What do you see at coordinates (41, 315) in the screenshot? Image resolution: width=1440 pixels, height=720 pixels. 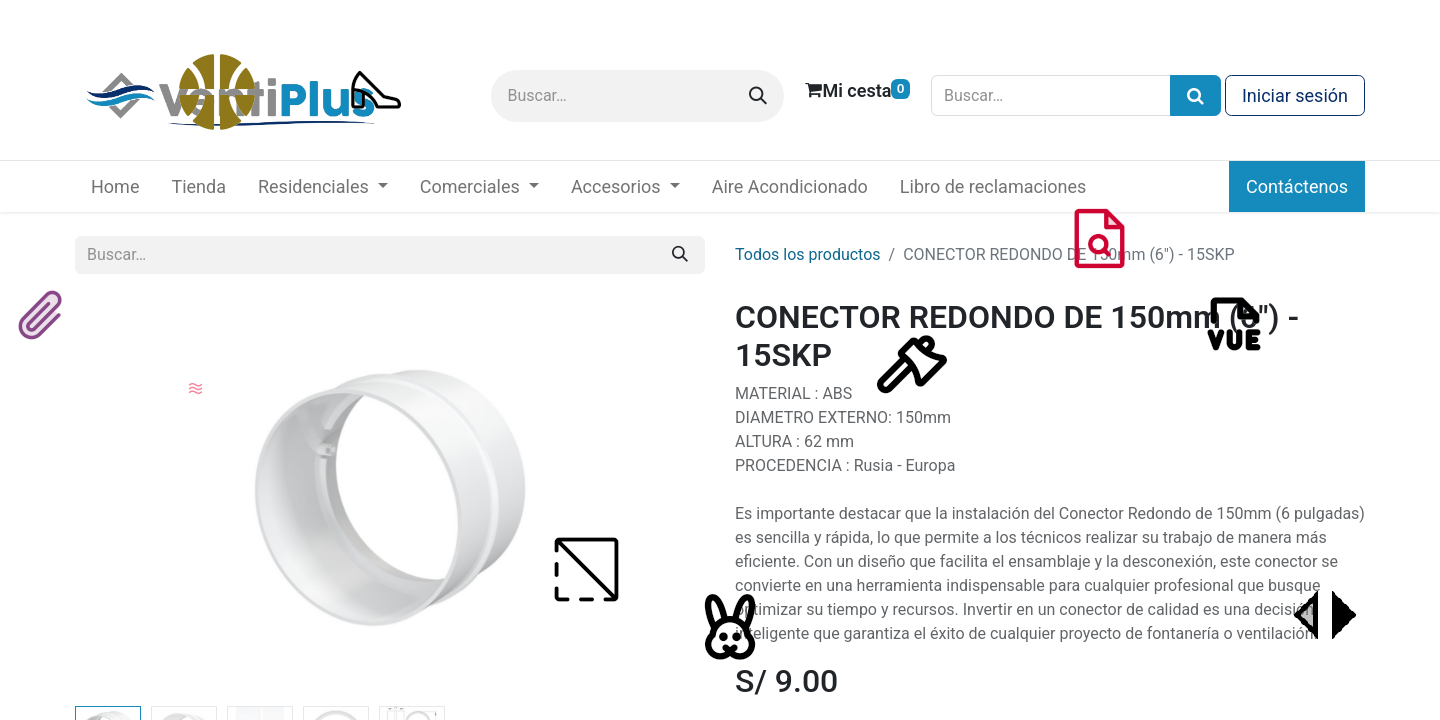 I see `attach a file to your message` at bounding box center [41, 315].